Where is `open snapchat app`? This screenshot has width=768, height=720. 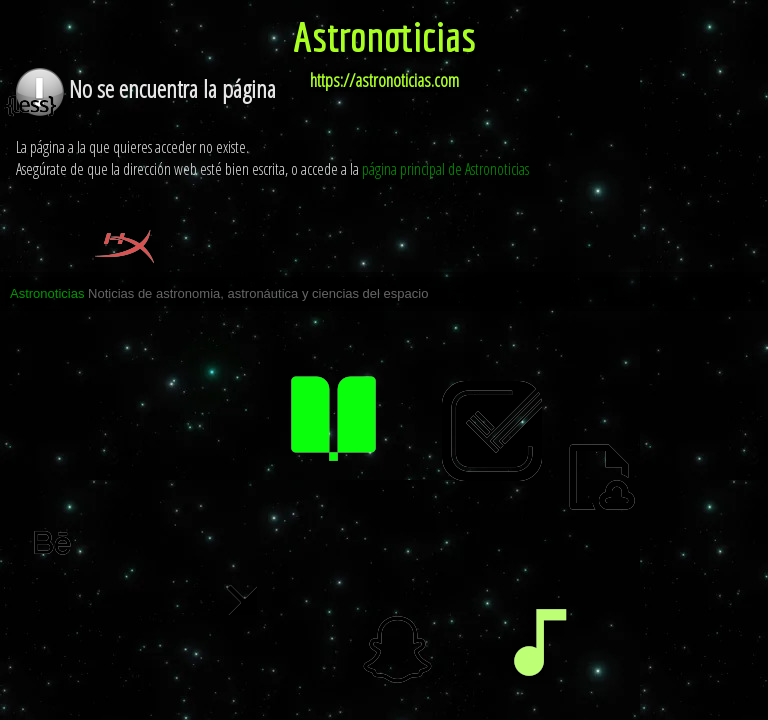
open snapchat app is located at coordinates (397, 649).